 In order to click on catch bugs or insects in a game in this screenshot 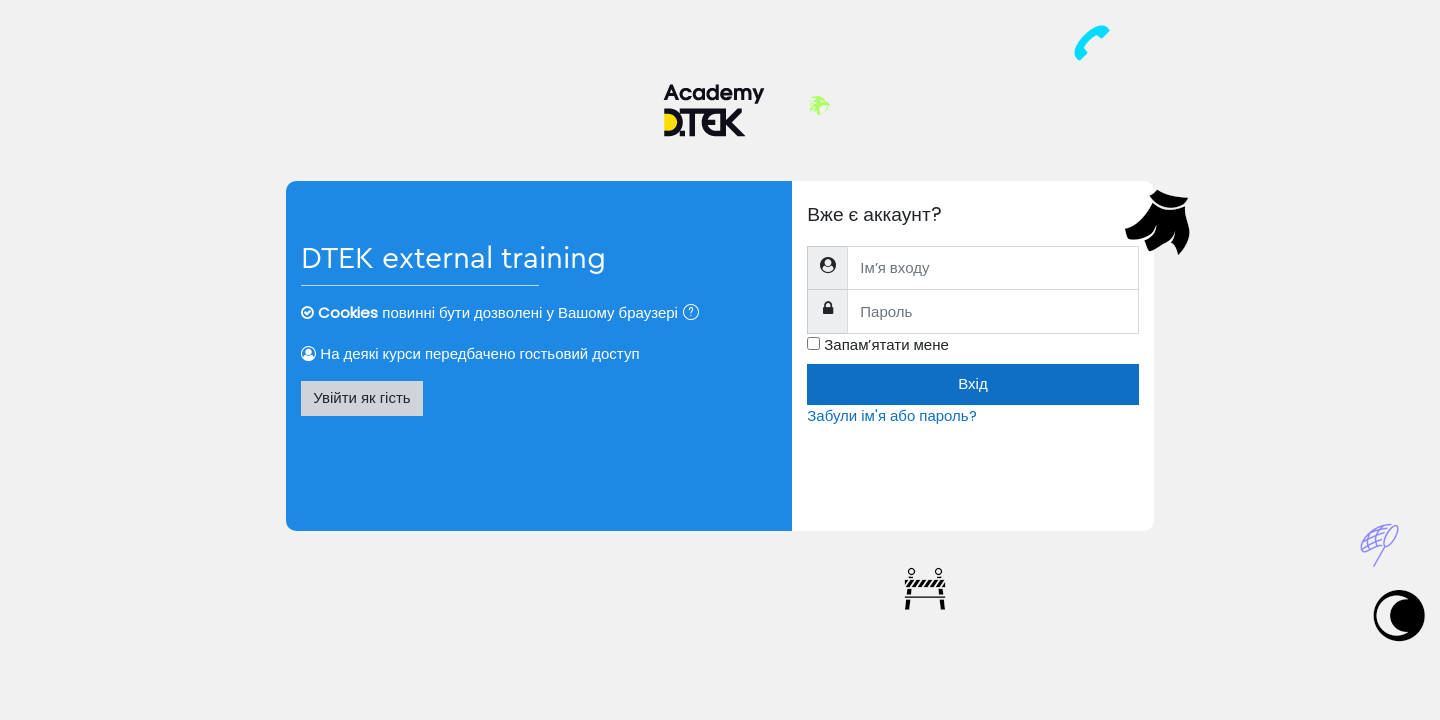, I will do `click(1379, 545)`.